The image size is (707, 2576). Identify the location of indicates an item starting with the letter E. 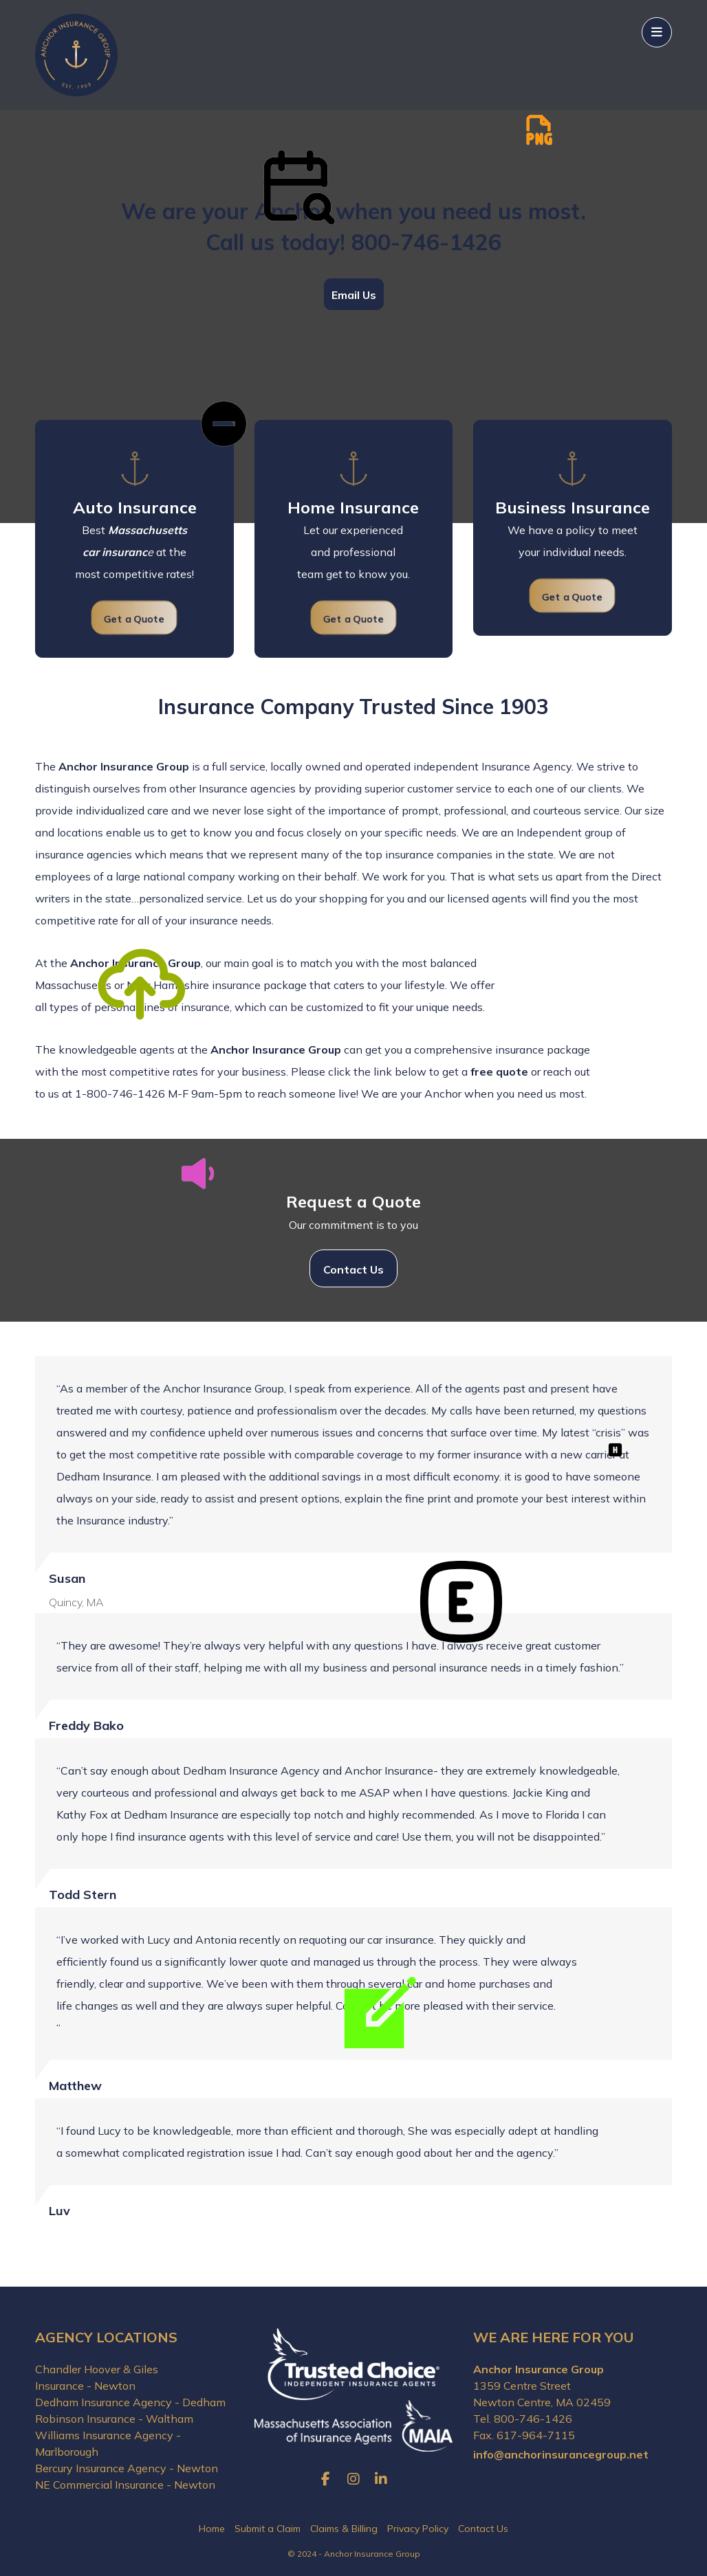
(461, 1601).